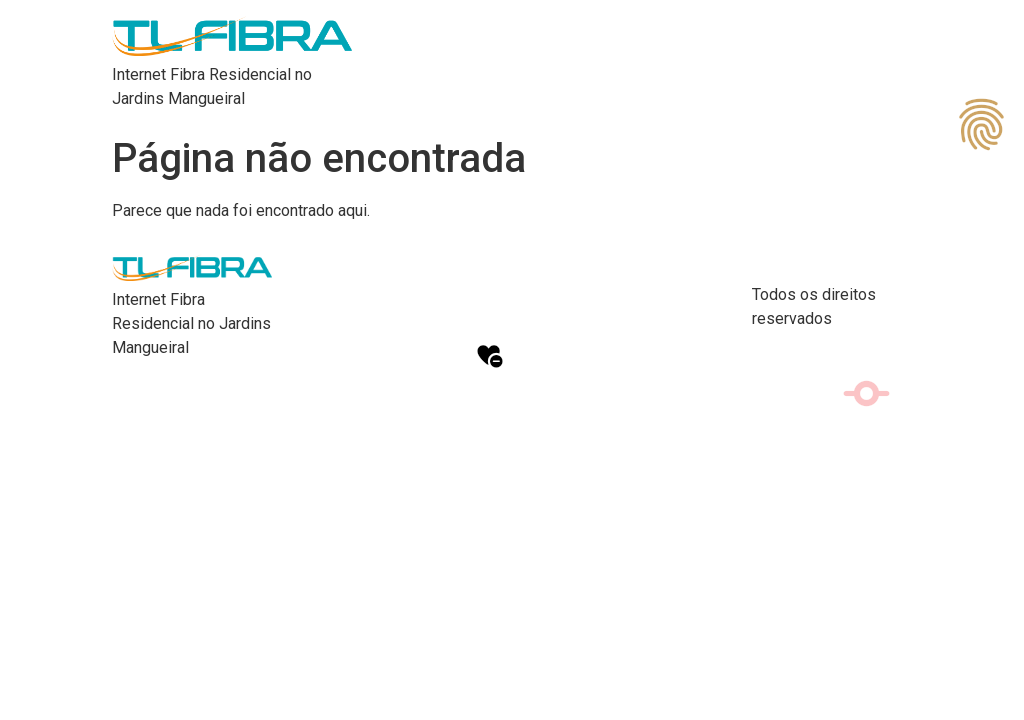  What do you see at coordinates (866, 393) in the screenshot?
I see `view commit history` at bounding box center [866, 393].